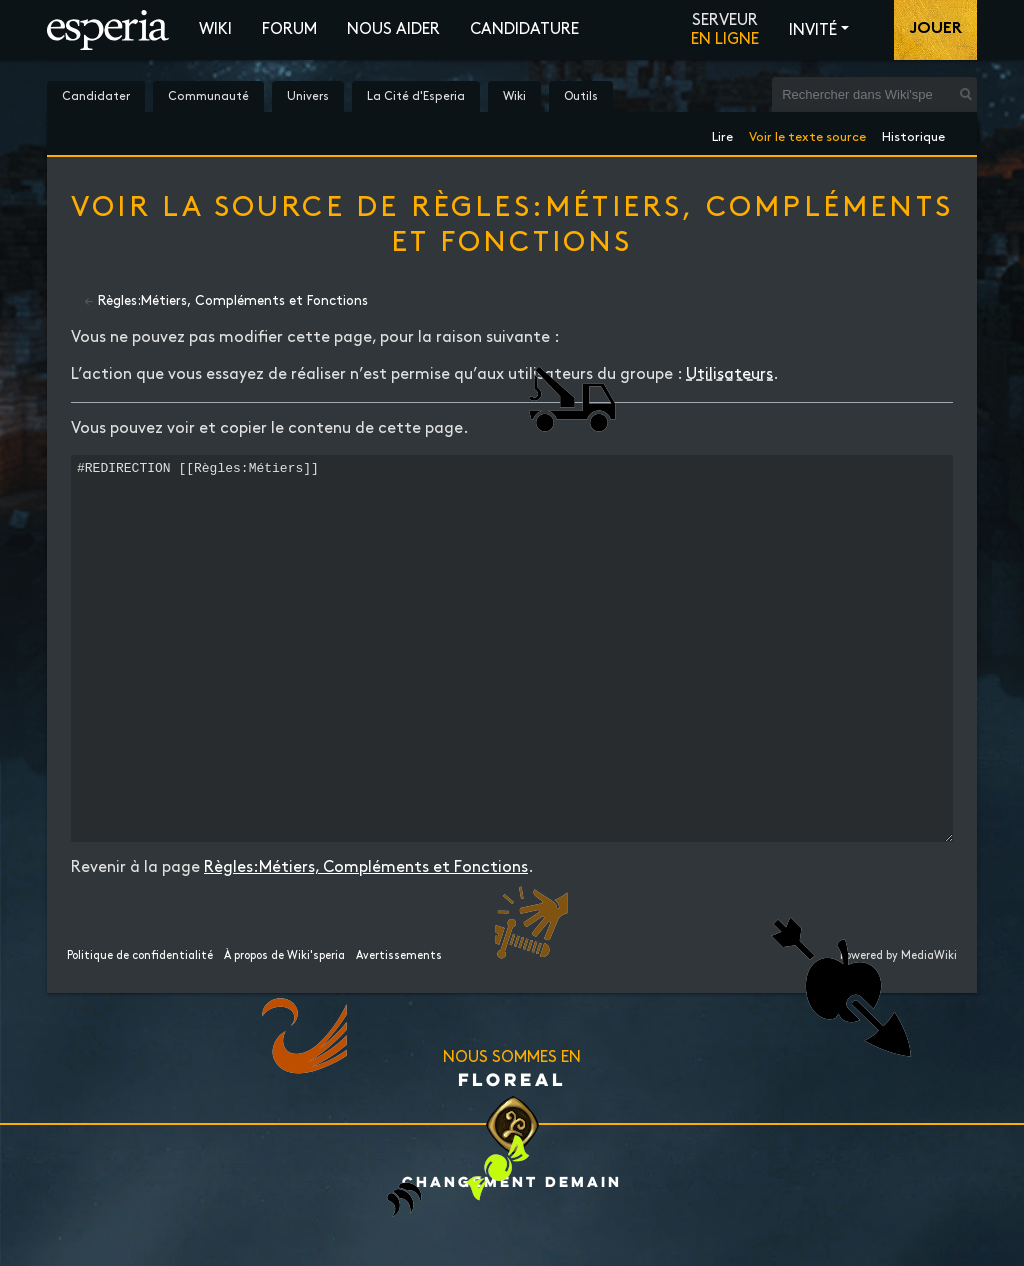  I want to click on william tell archery achievement unlocked, so click(840, 987).